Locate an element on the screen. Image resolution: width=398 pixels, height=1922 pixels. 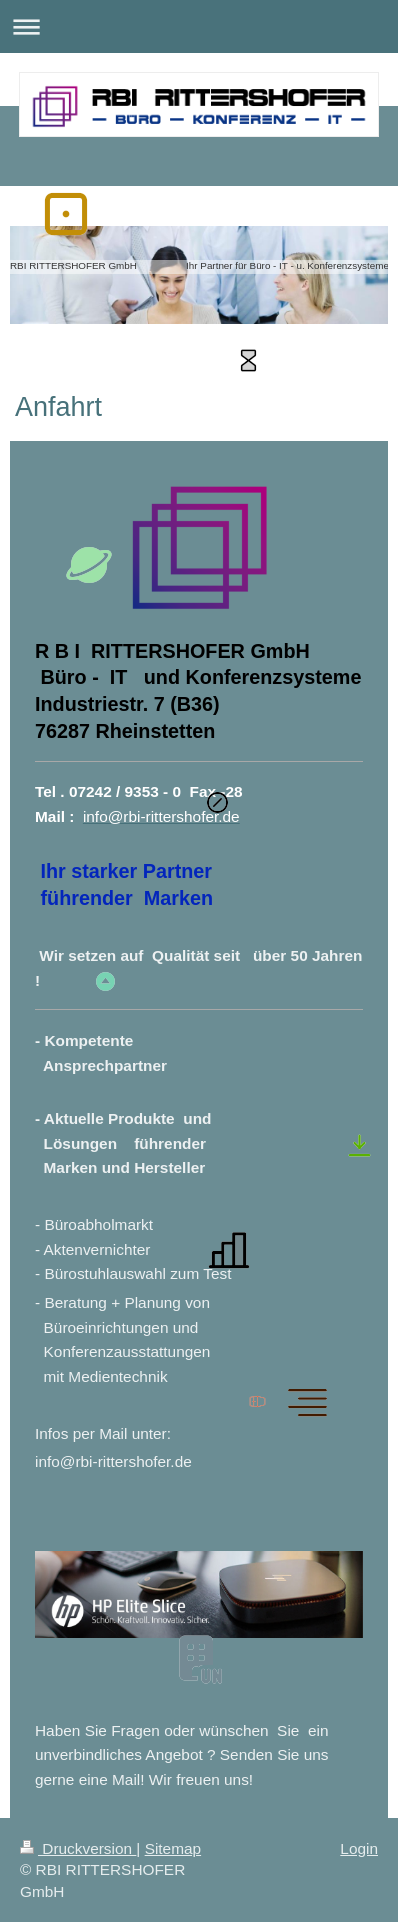
indicates a loading or processing state is located at coordinates (248, 360).